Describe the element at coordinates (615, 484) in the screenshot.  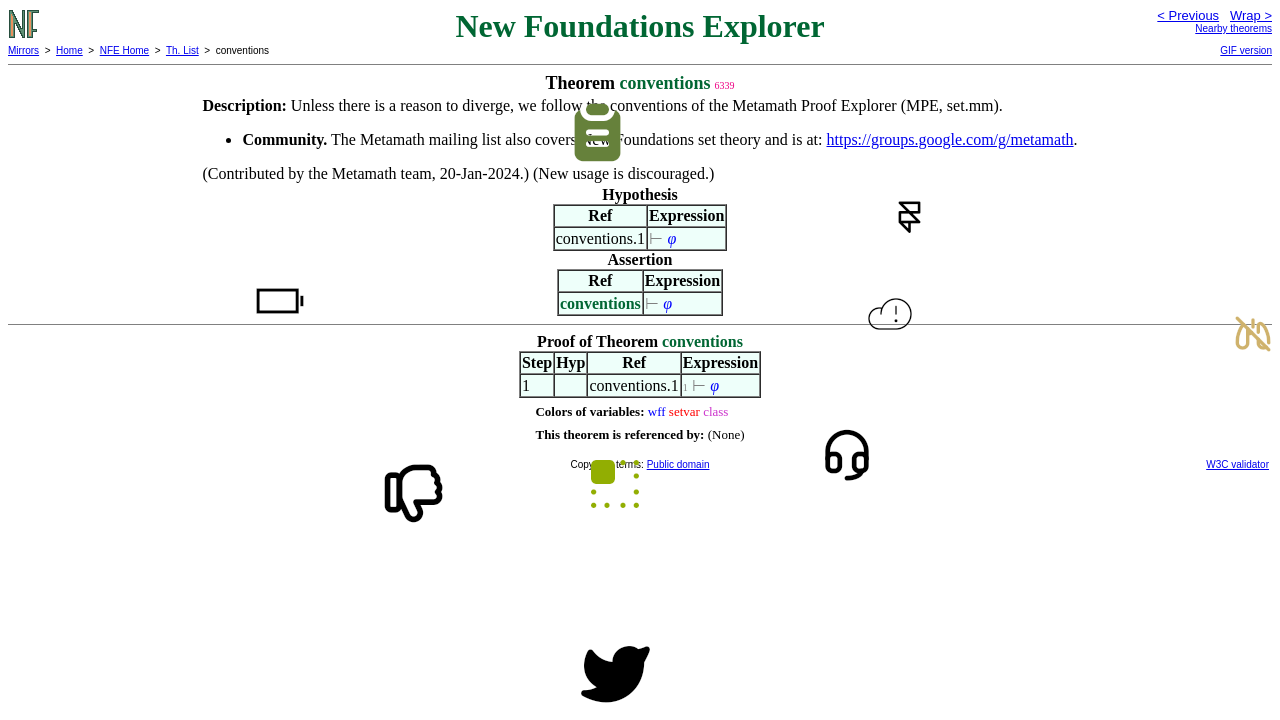
I see `align content to top-left corner` at that location.